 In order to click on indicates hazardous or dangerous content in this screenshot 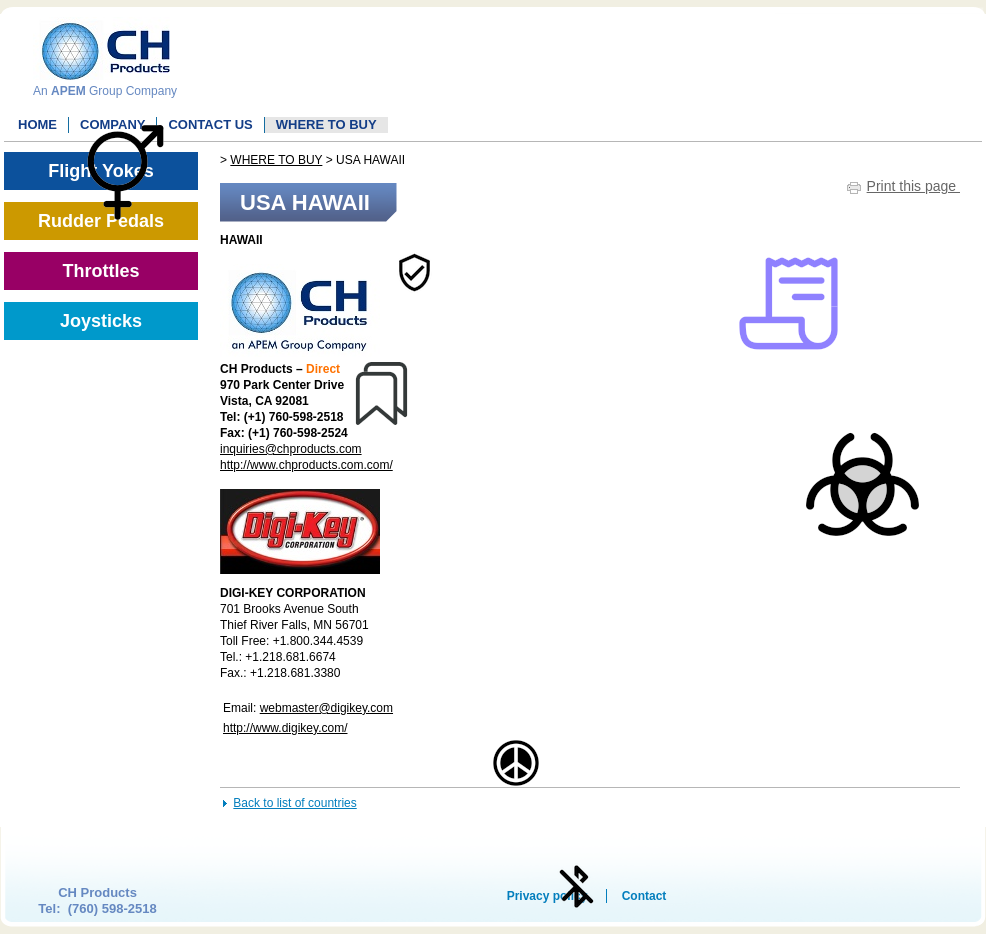, I will do `click(862, 487)`.